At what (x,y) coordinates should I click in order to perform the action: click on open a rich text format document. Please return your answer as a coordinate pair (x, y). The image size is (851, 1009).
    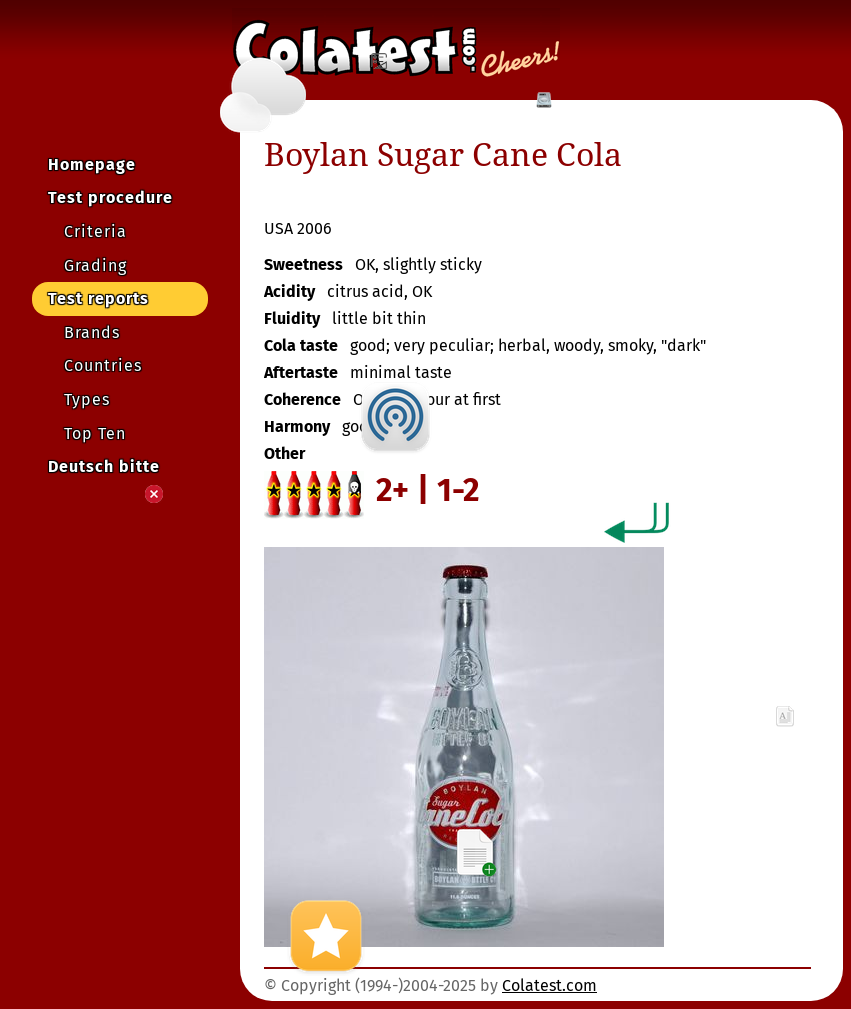
    Looking at the image, I should click on (785, 716).